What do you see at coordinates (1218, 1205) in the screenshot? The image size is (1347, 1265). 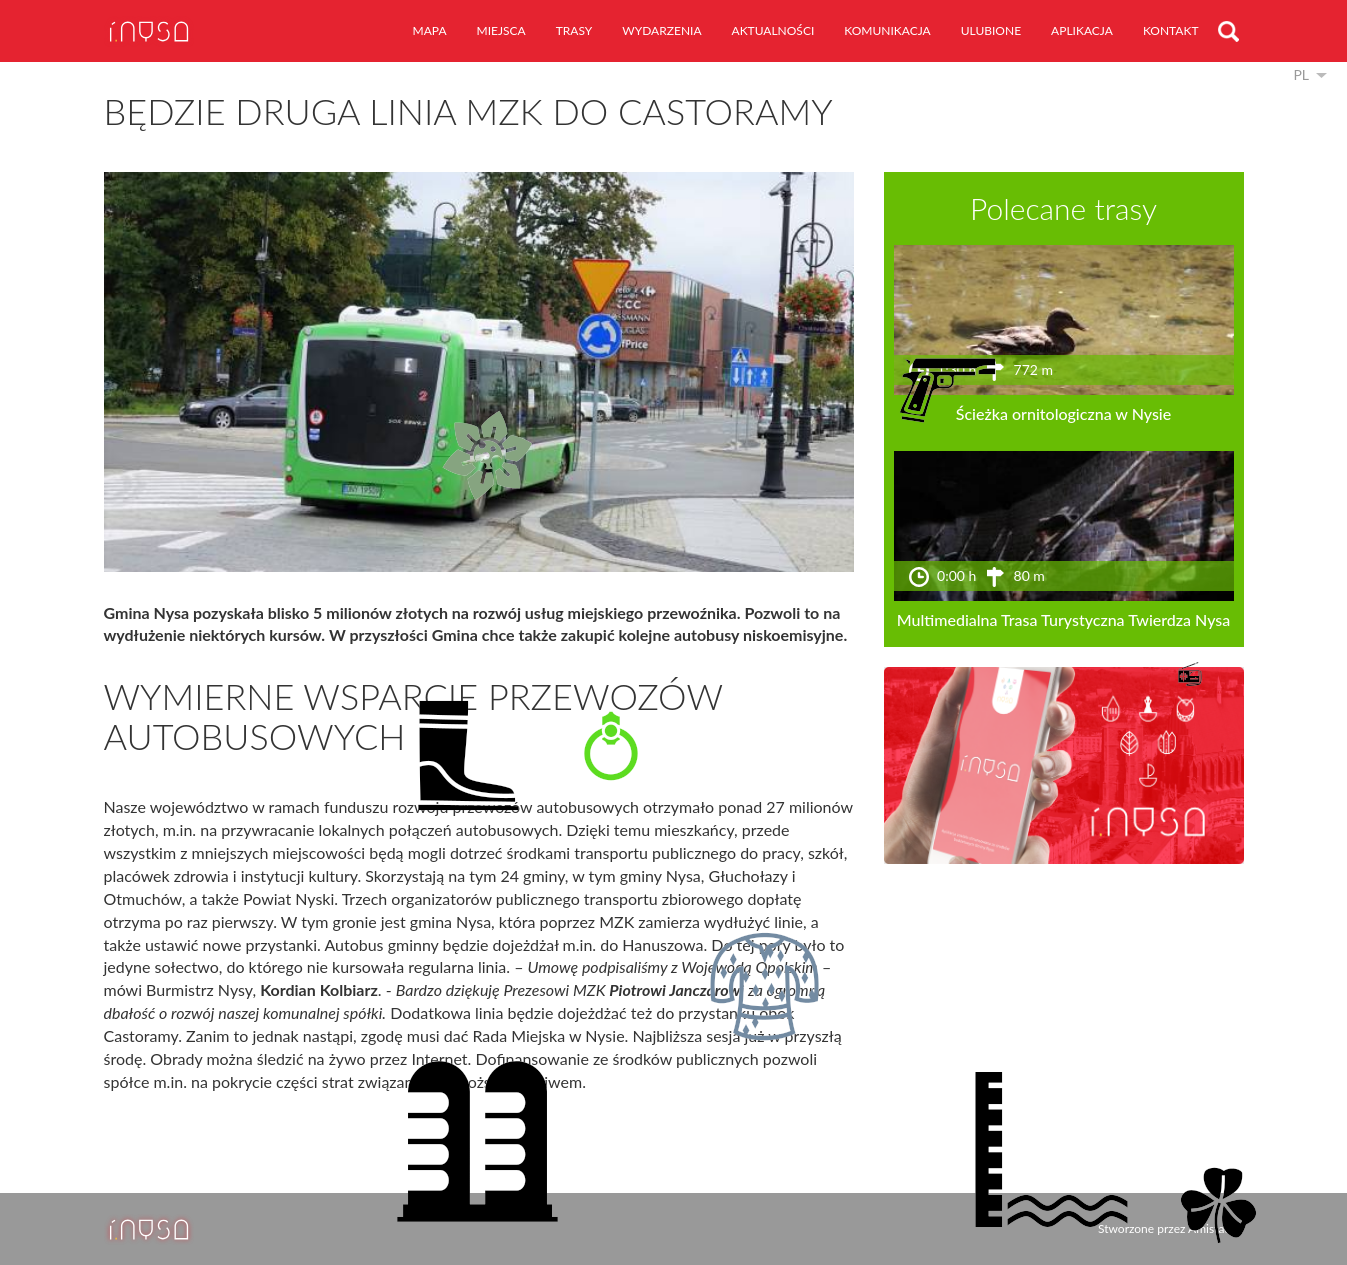 I see `indicates Irish or St. Patrick's Day themed content` at bounding box center [1218, 1205].